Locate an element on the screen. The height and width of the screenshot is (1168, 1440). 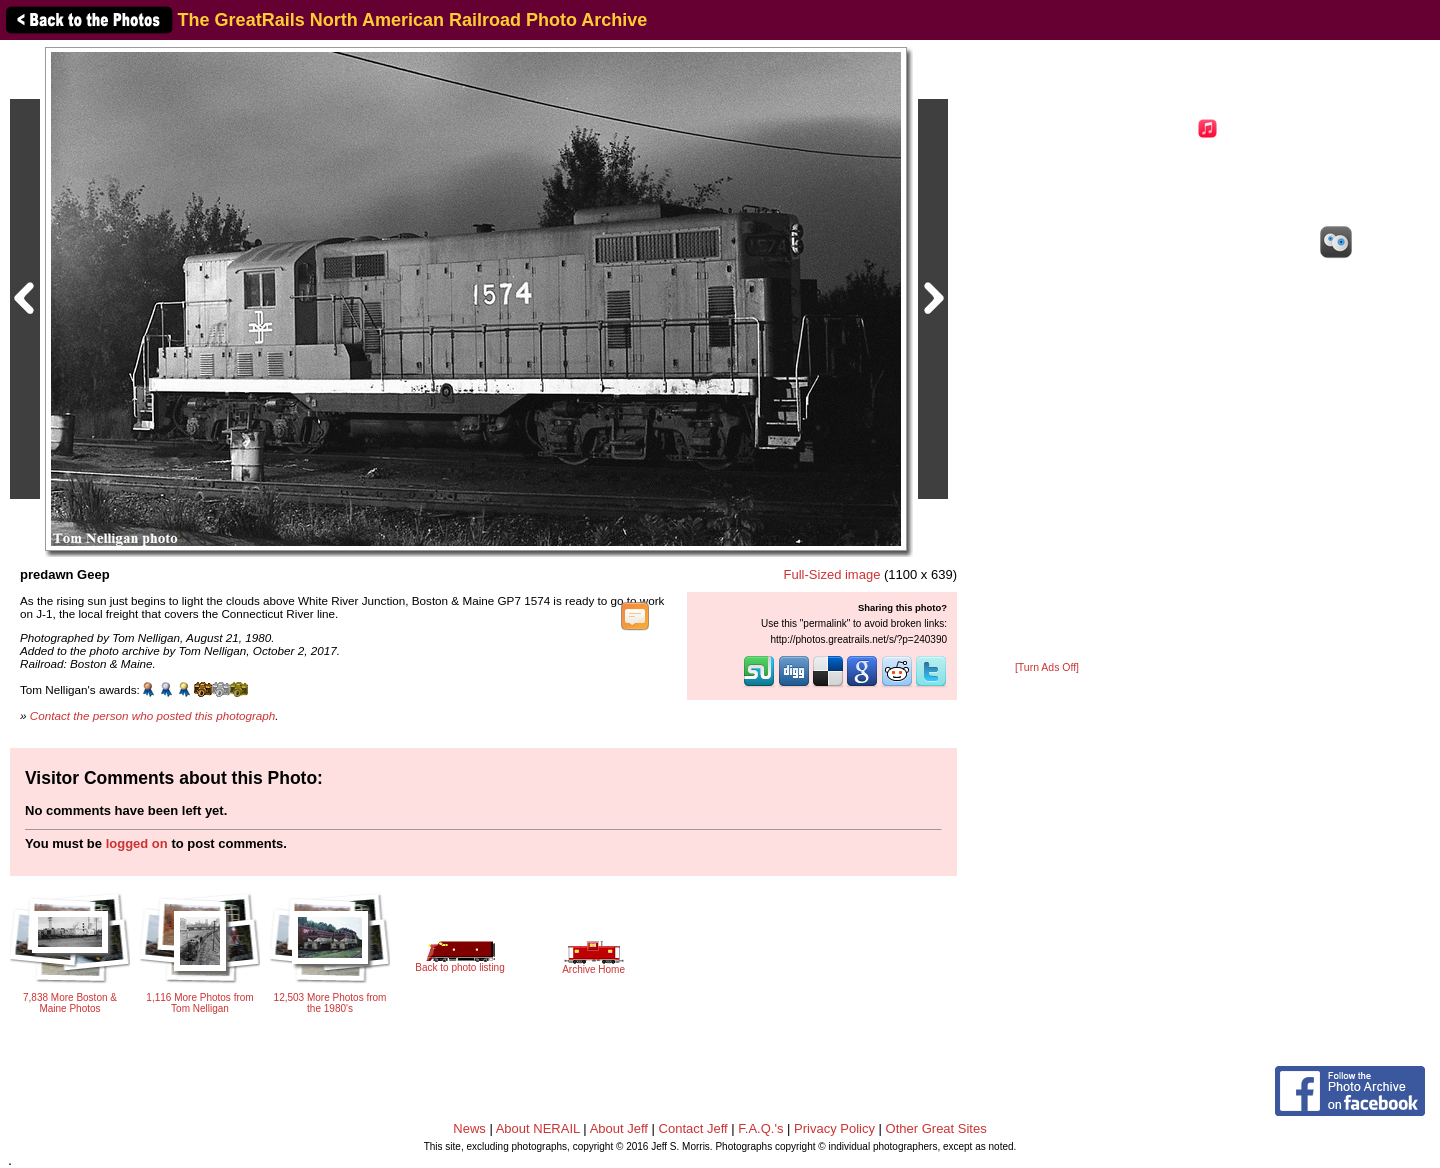
open chatty messaging app is located at coordinates (635, 616).